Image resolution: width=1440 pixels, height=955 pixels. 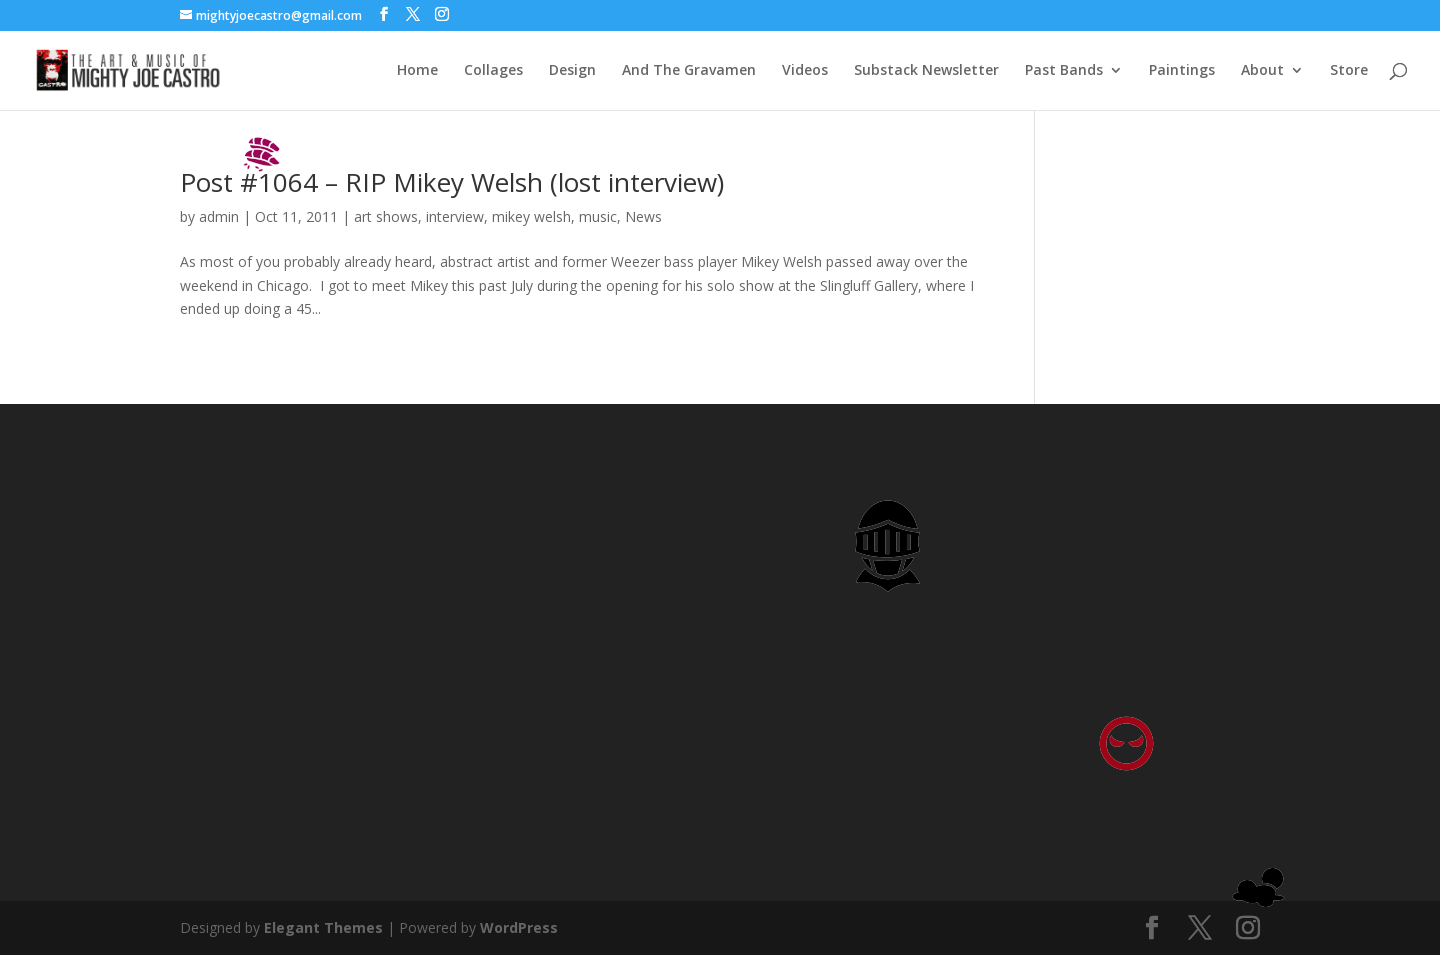 I want to click on select knight or warrior character class, so click(x=887, y=545).